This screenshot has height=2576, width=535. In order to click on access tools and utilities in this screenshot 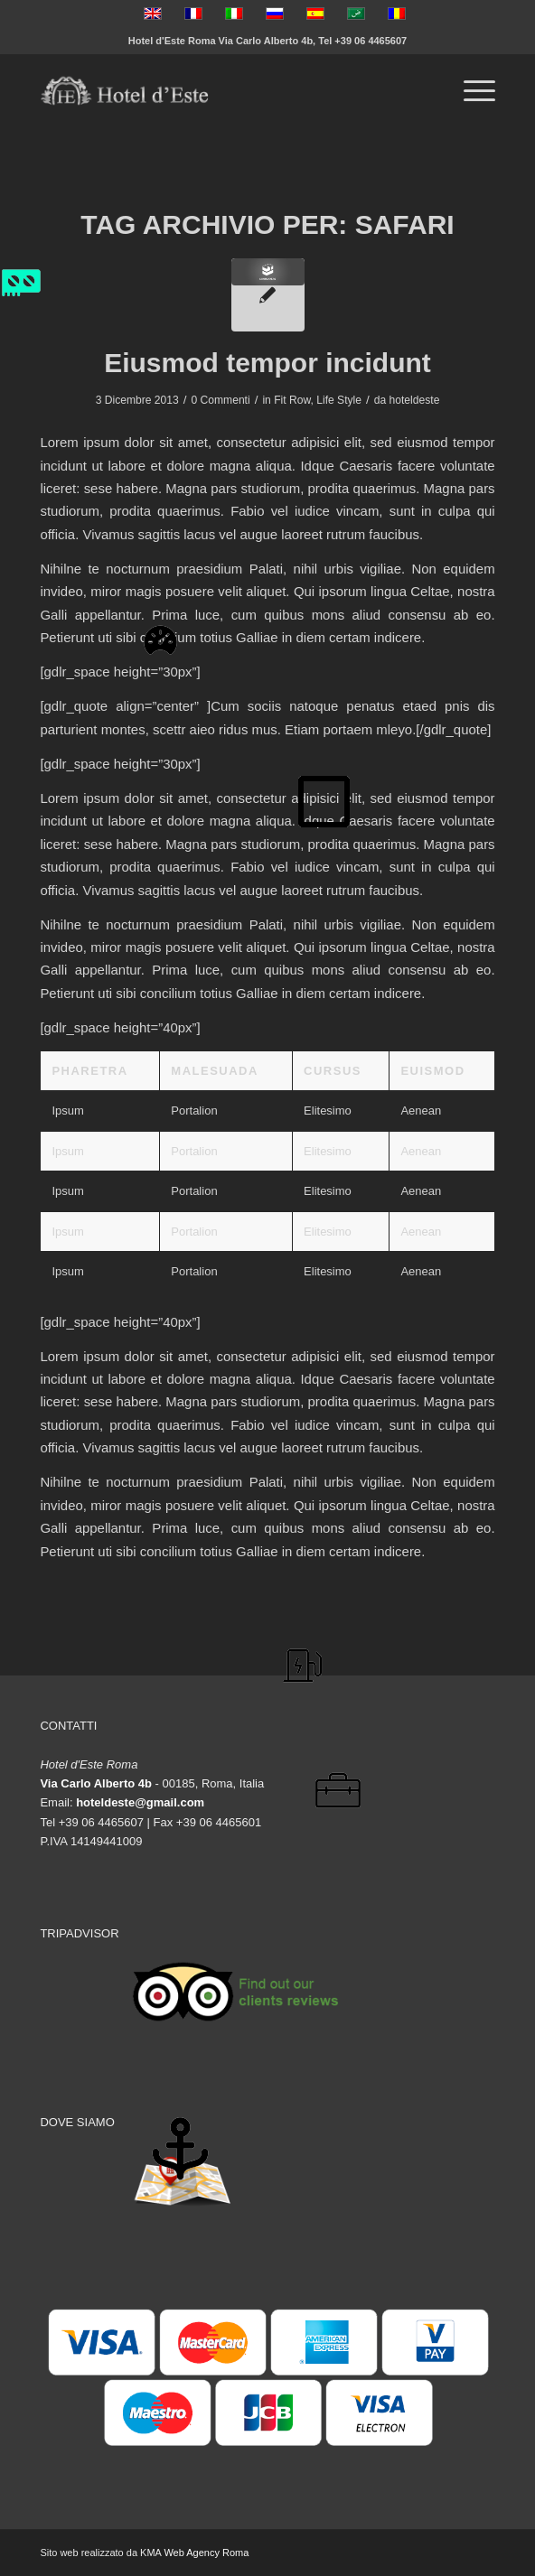, I will do `click(338, 1792)`.